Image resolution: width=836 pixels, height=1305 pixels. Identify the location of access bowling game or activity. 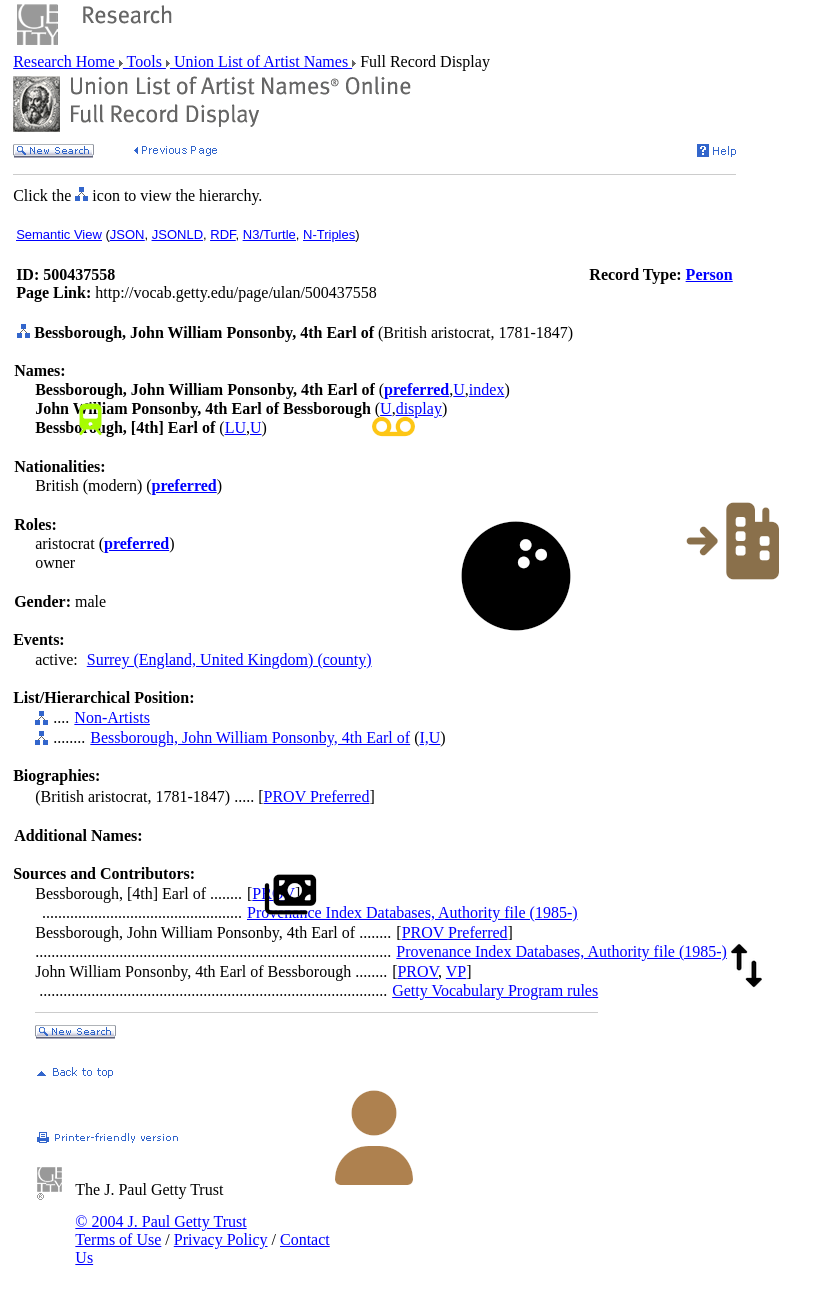
(516, 576).